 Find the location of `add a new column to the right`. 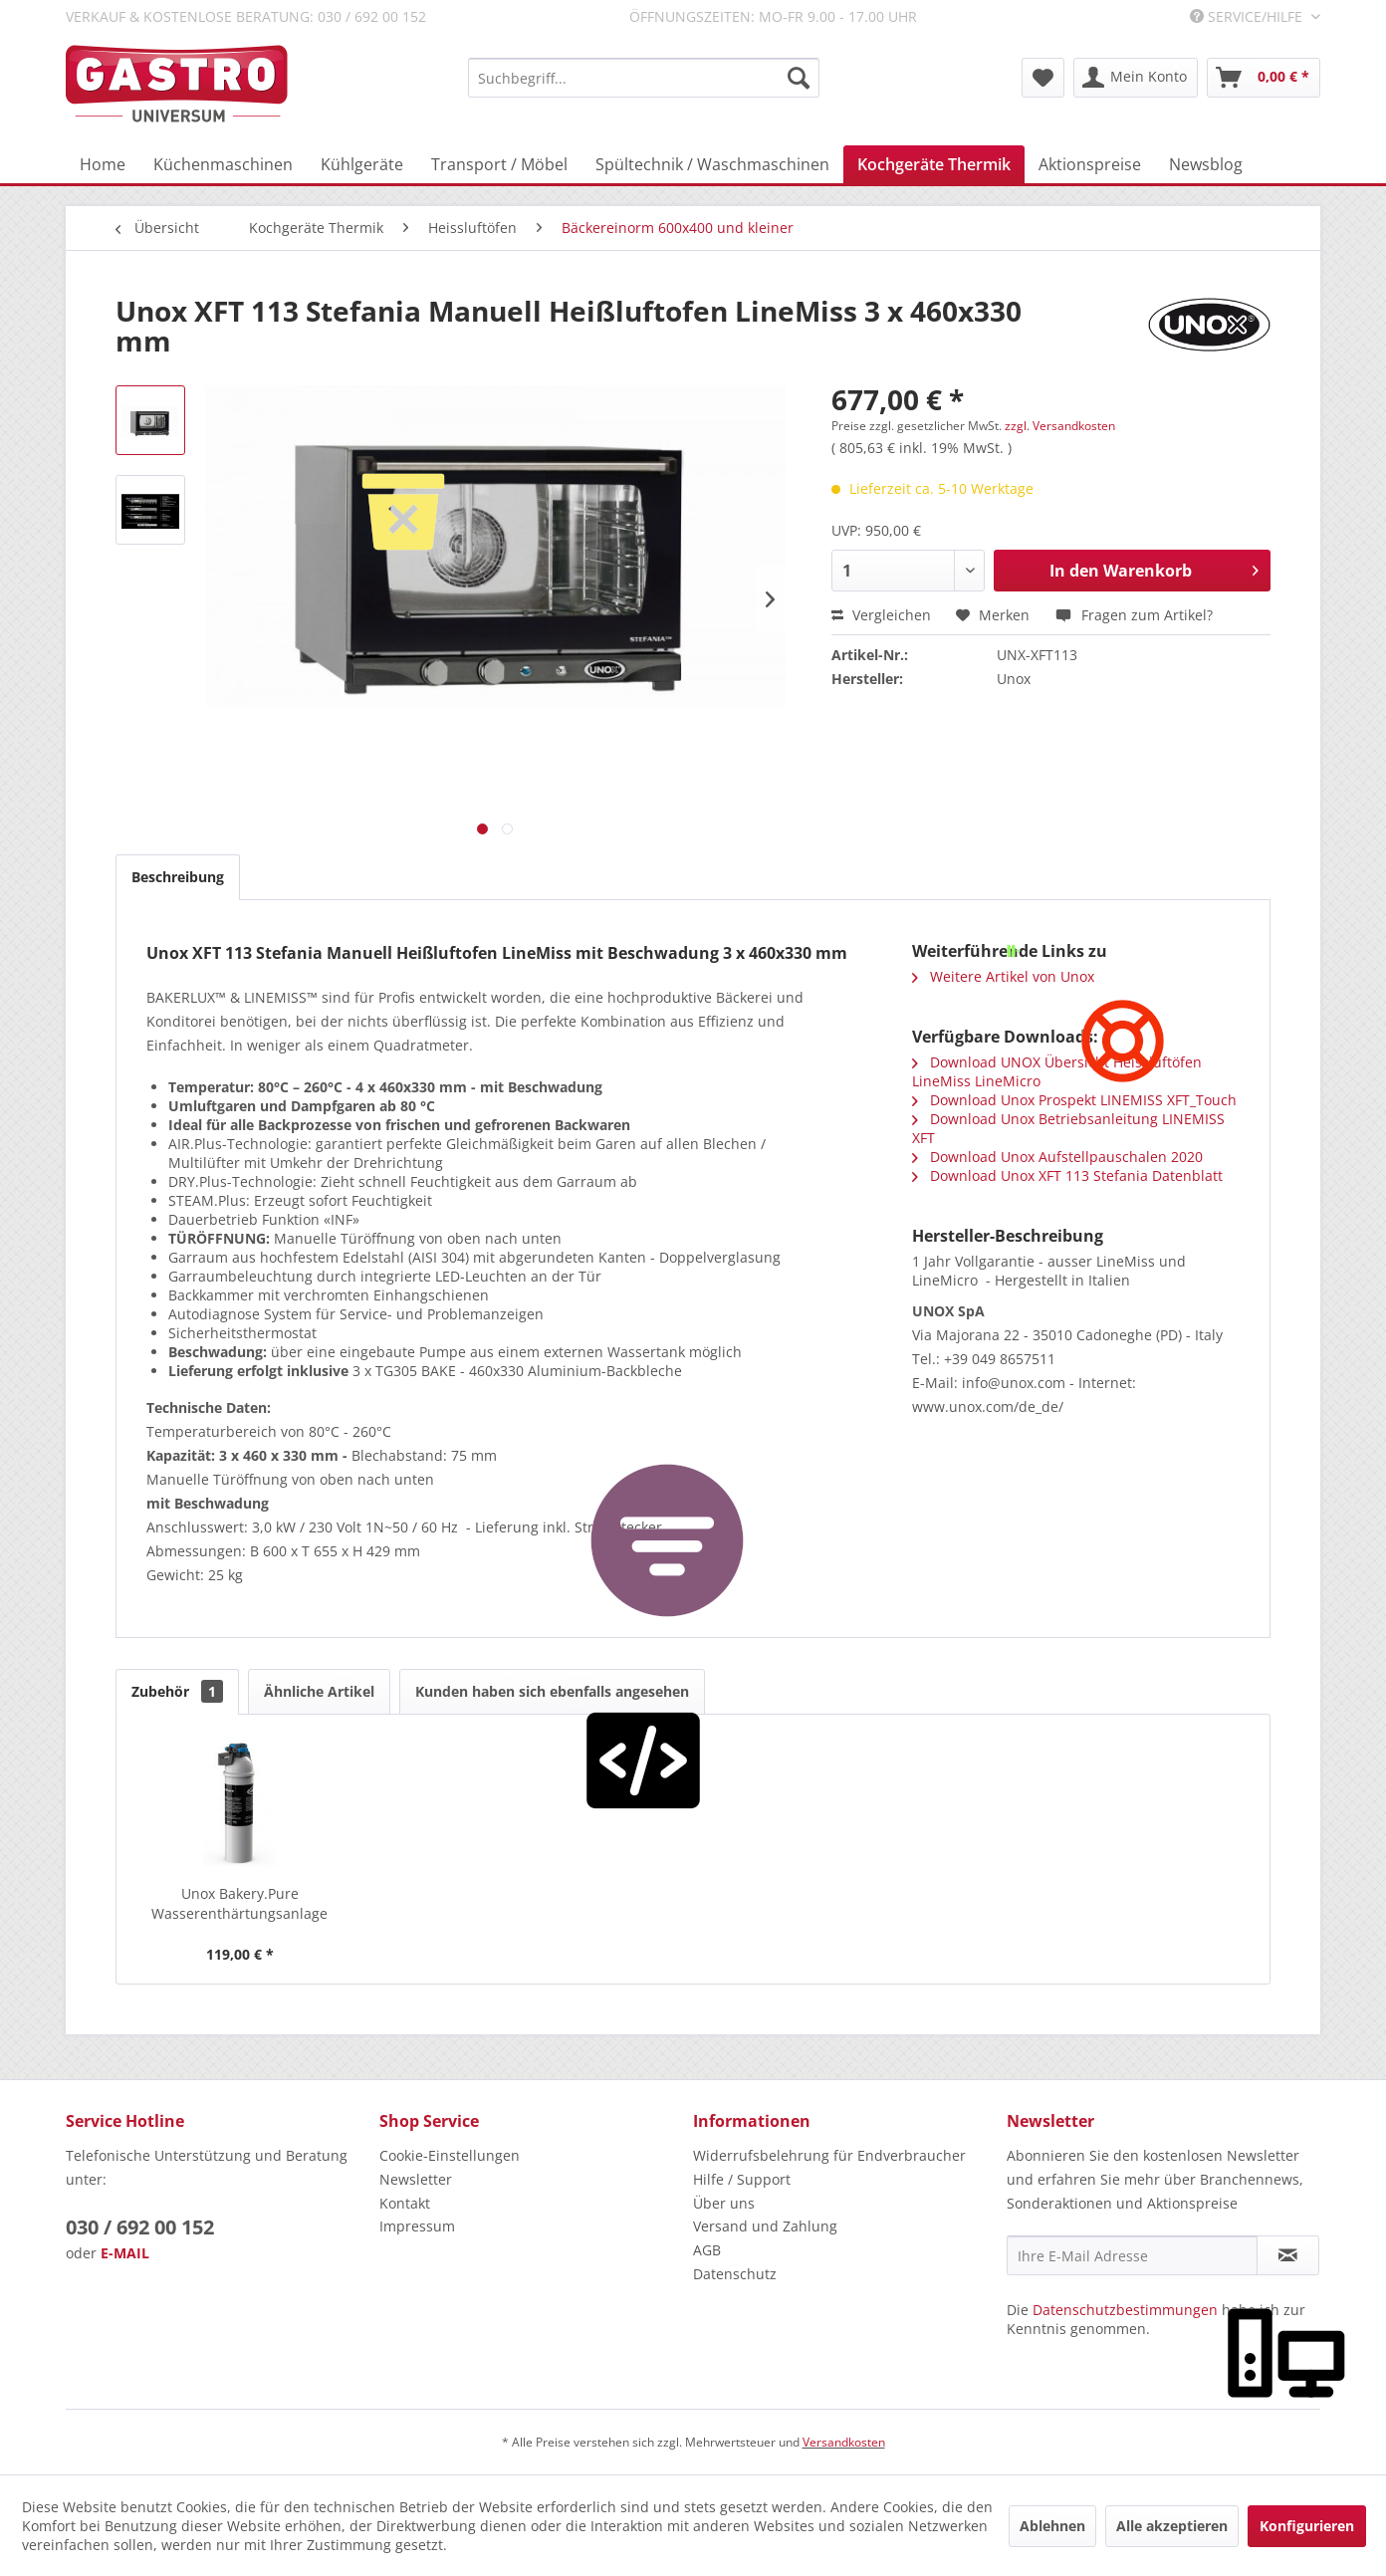

add a new column to the right is located at coordinates (1013, 951).